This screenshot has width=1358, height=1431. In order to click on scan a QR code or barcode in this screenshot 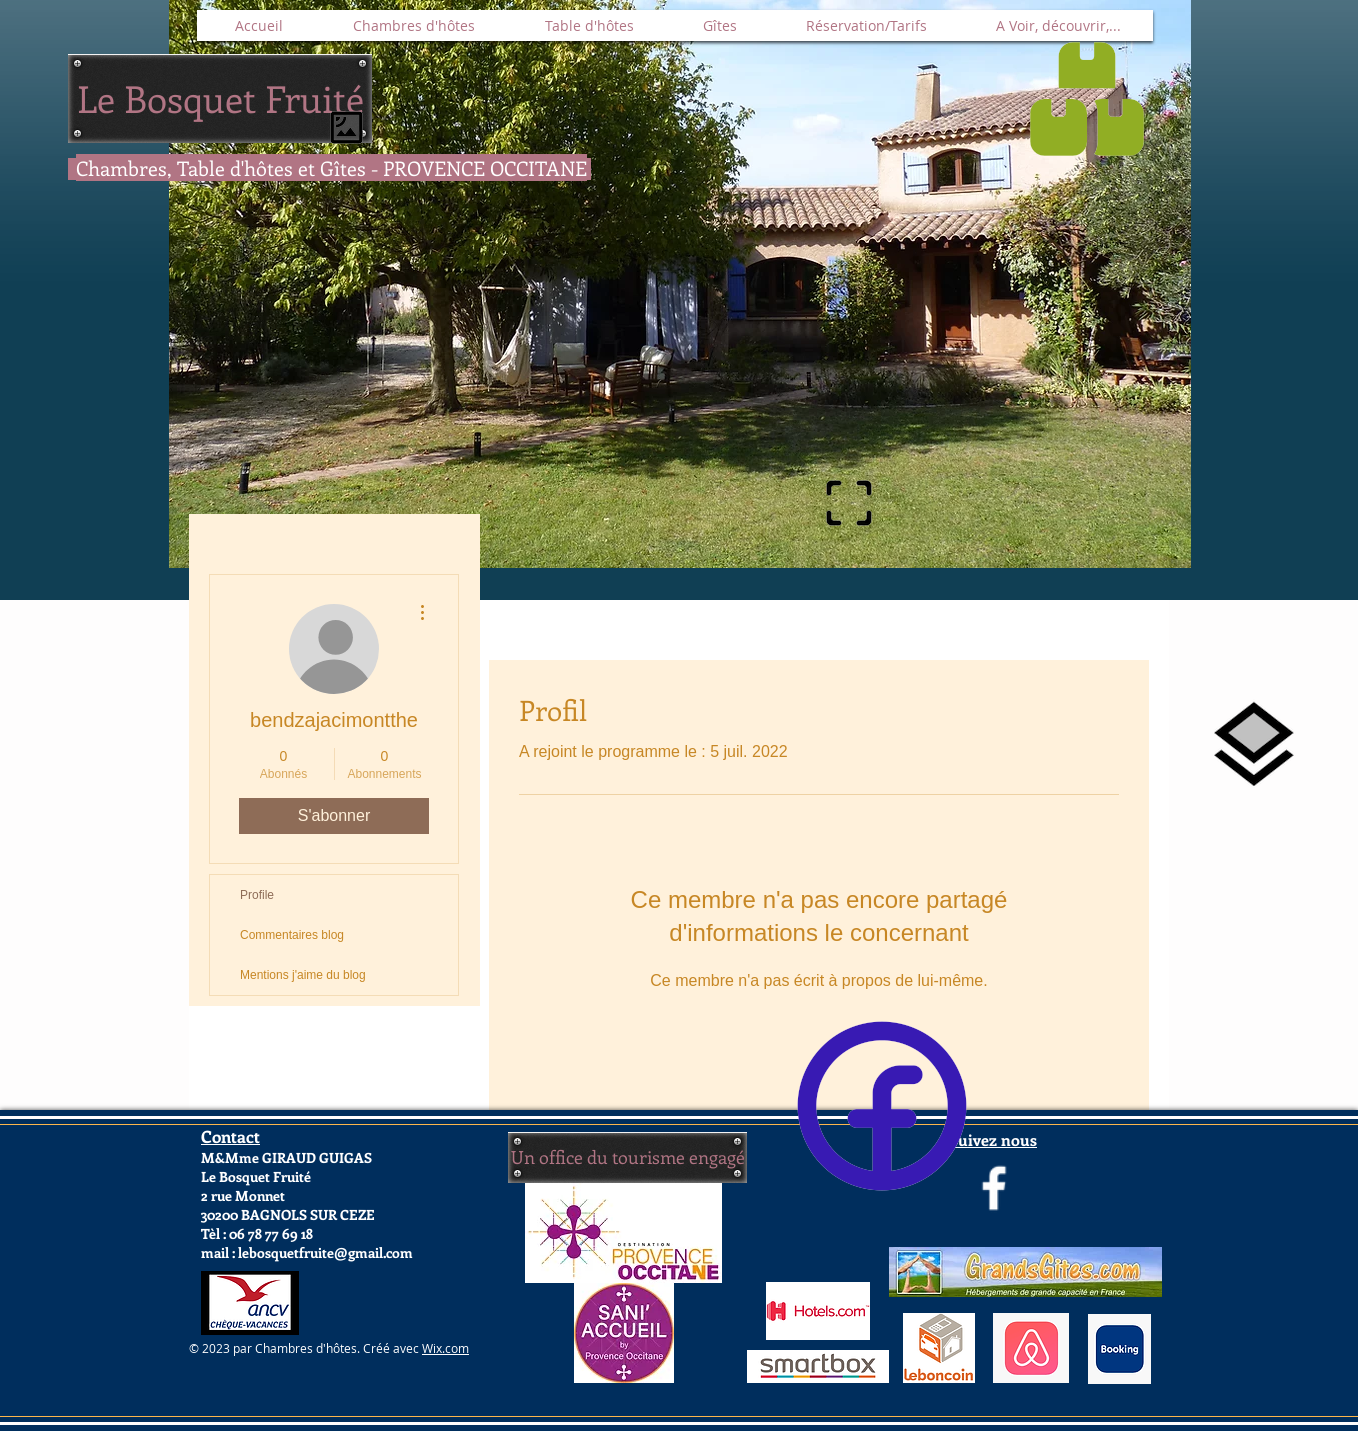, I will do `click(849, 503)`.